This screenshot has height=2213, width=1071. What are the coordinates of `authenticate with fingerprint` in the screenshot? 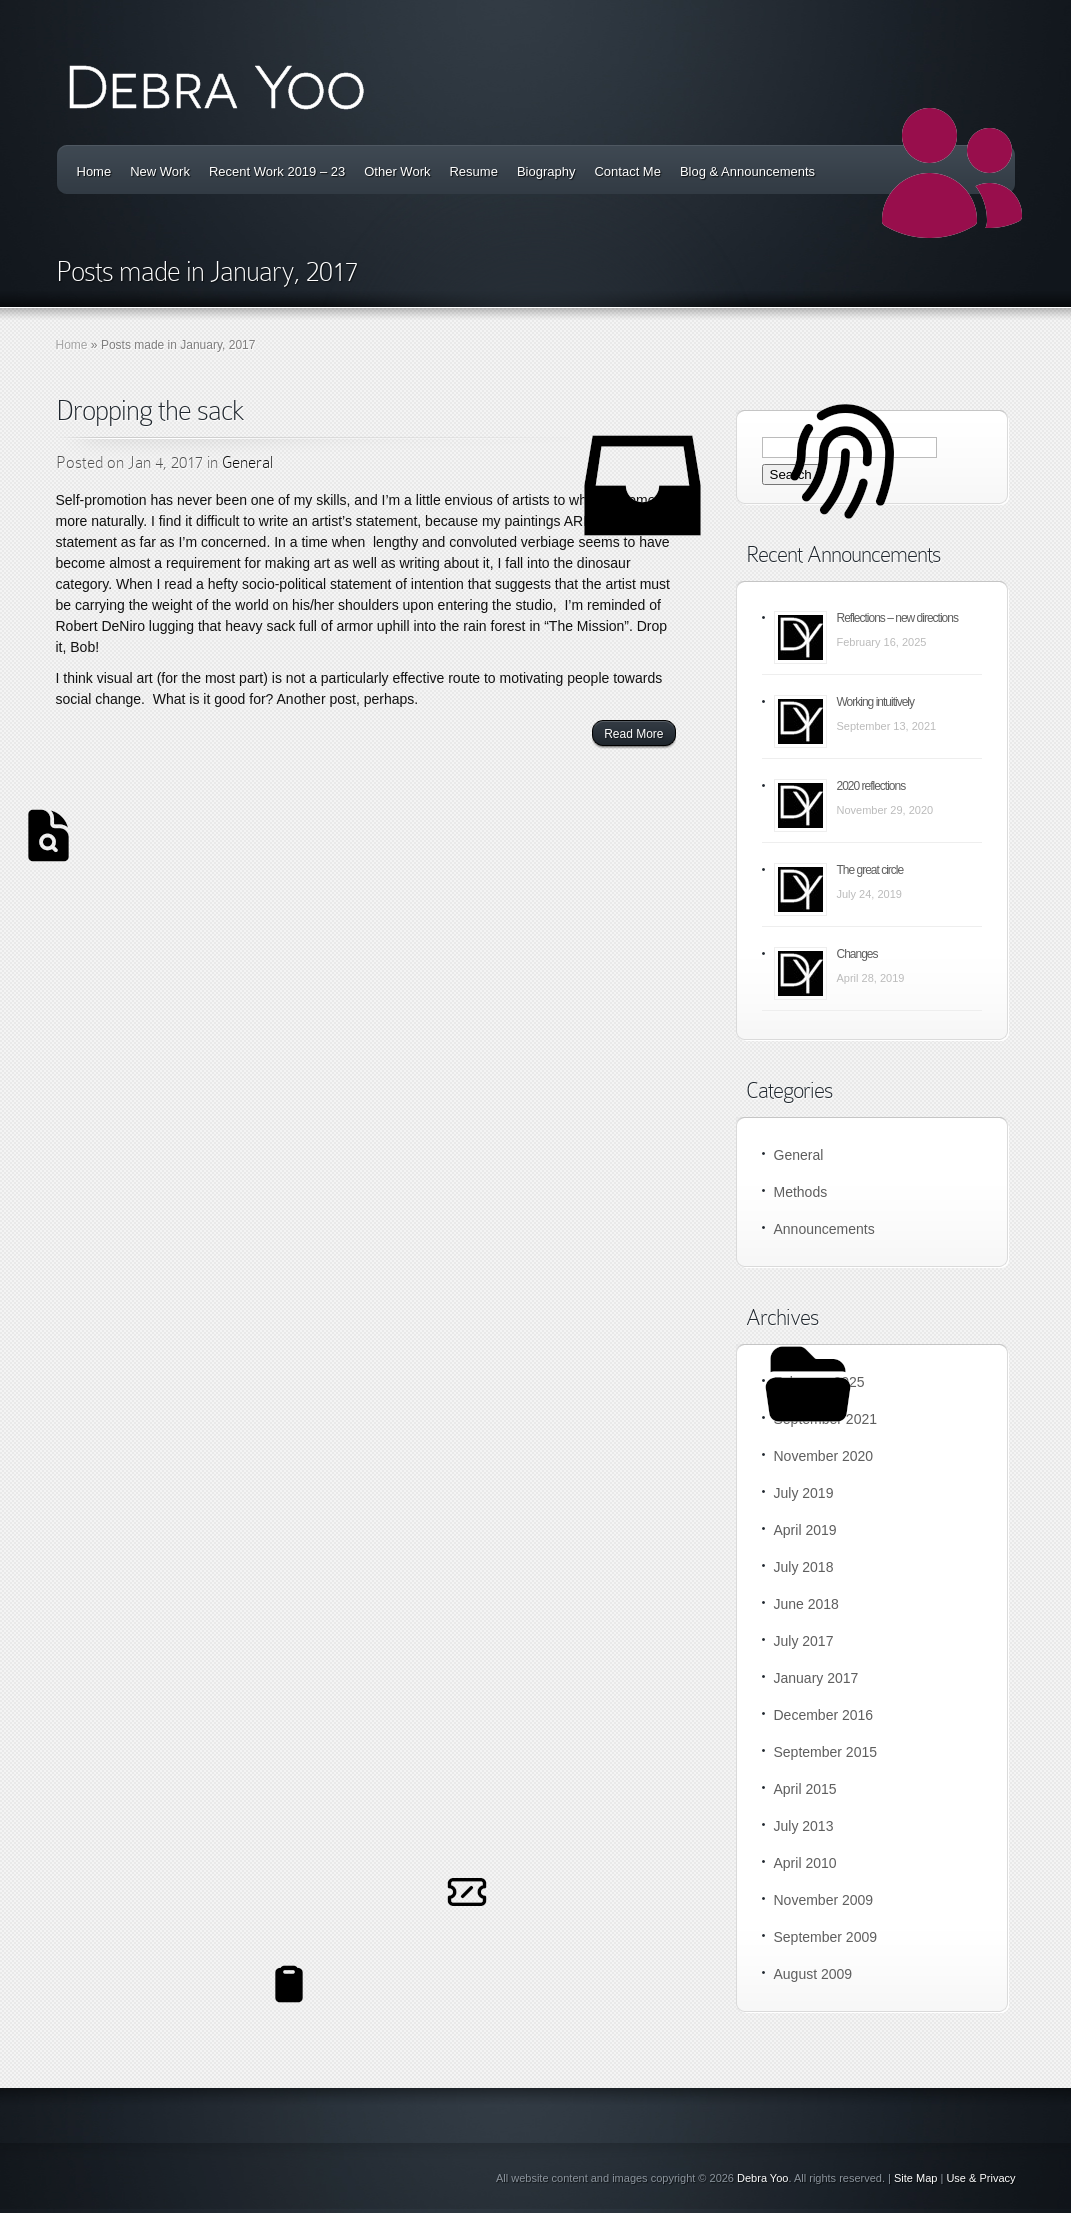 It's located at (845, 461).